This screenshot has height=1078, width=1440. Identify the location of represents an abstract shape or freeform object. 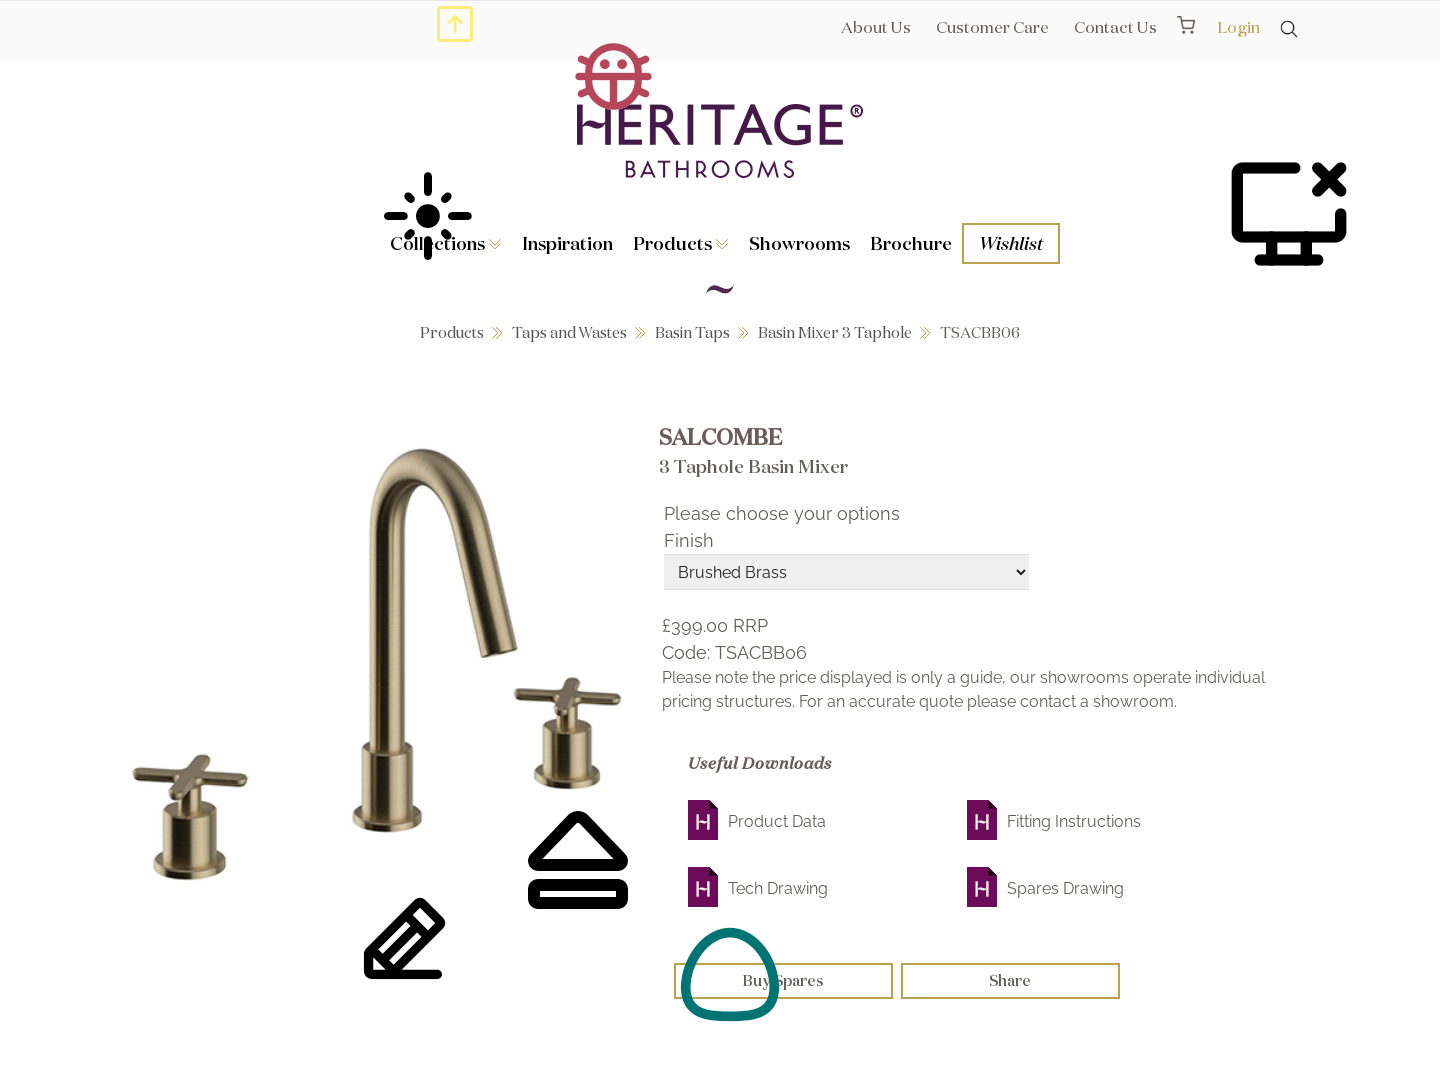
(730, 972).